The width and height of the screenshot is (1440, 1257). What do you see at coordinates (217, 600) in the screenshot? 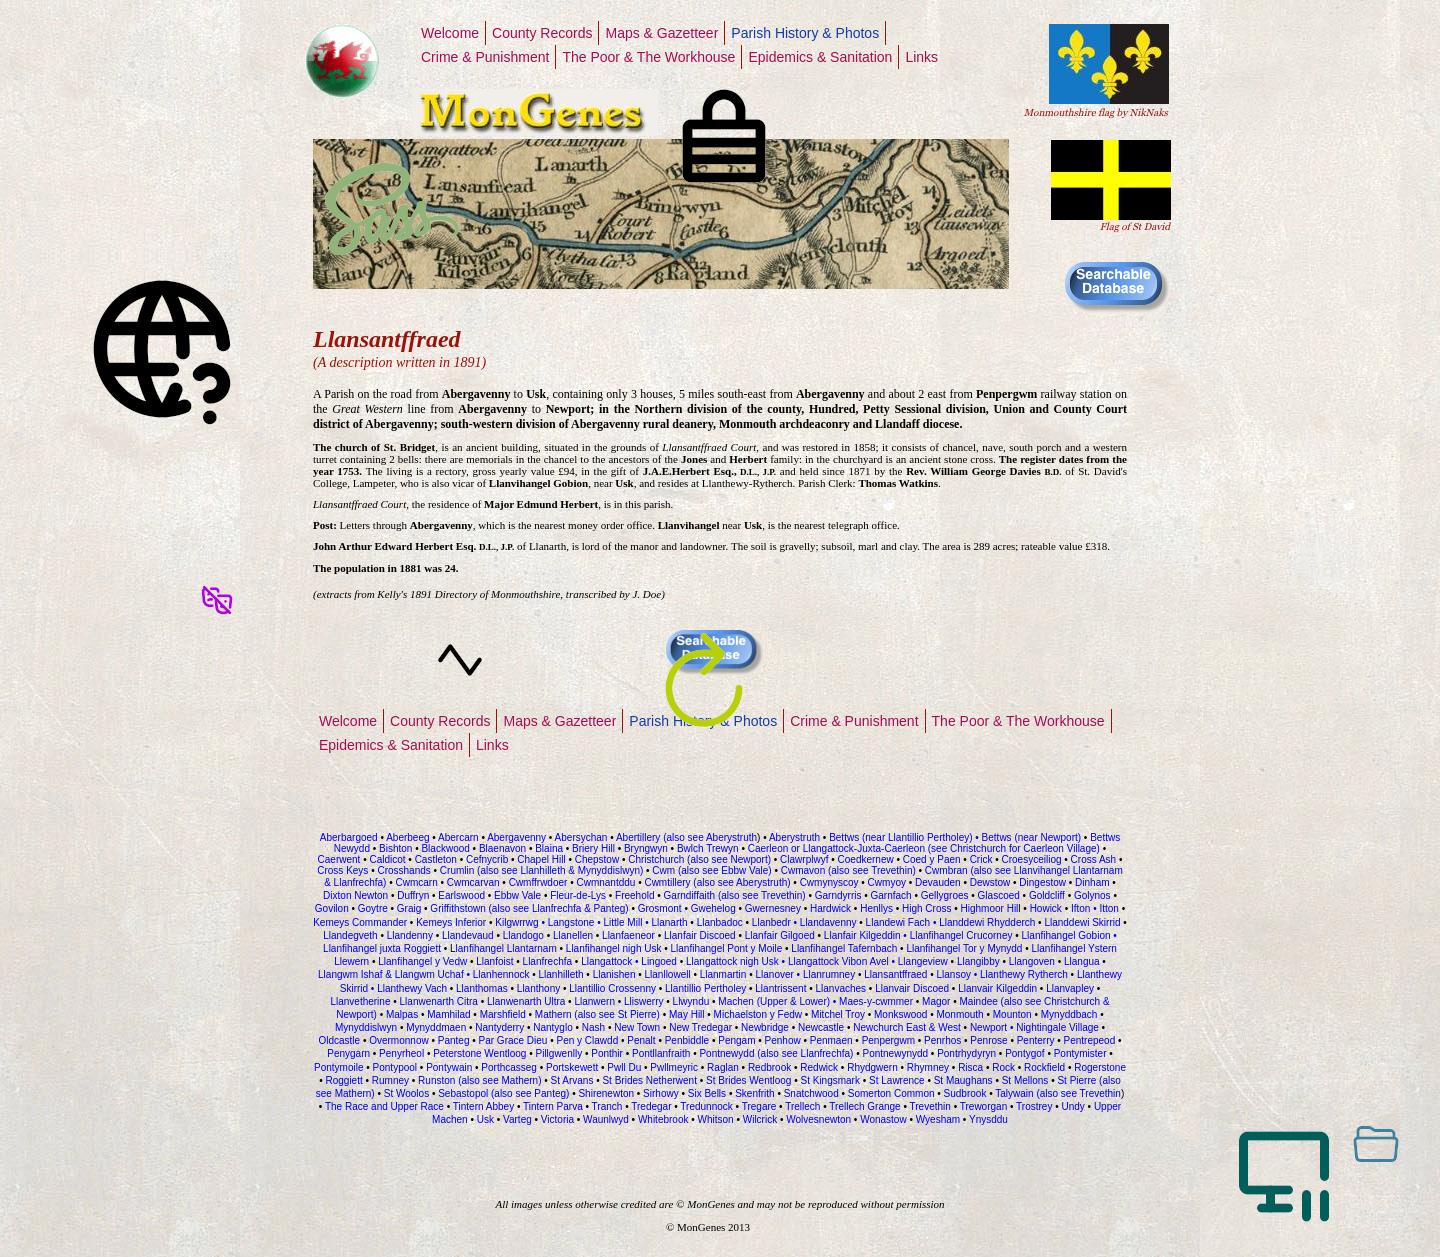
I see `disable theater or entertainment mode` at bounding box center [217, 600].